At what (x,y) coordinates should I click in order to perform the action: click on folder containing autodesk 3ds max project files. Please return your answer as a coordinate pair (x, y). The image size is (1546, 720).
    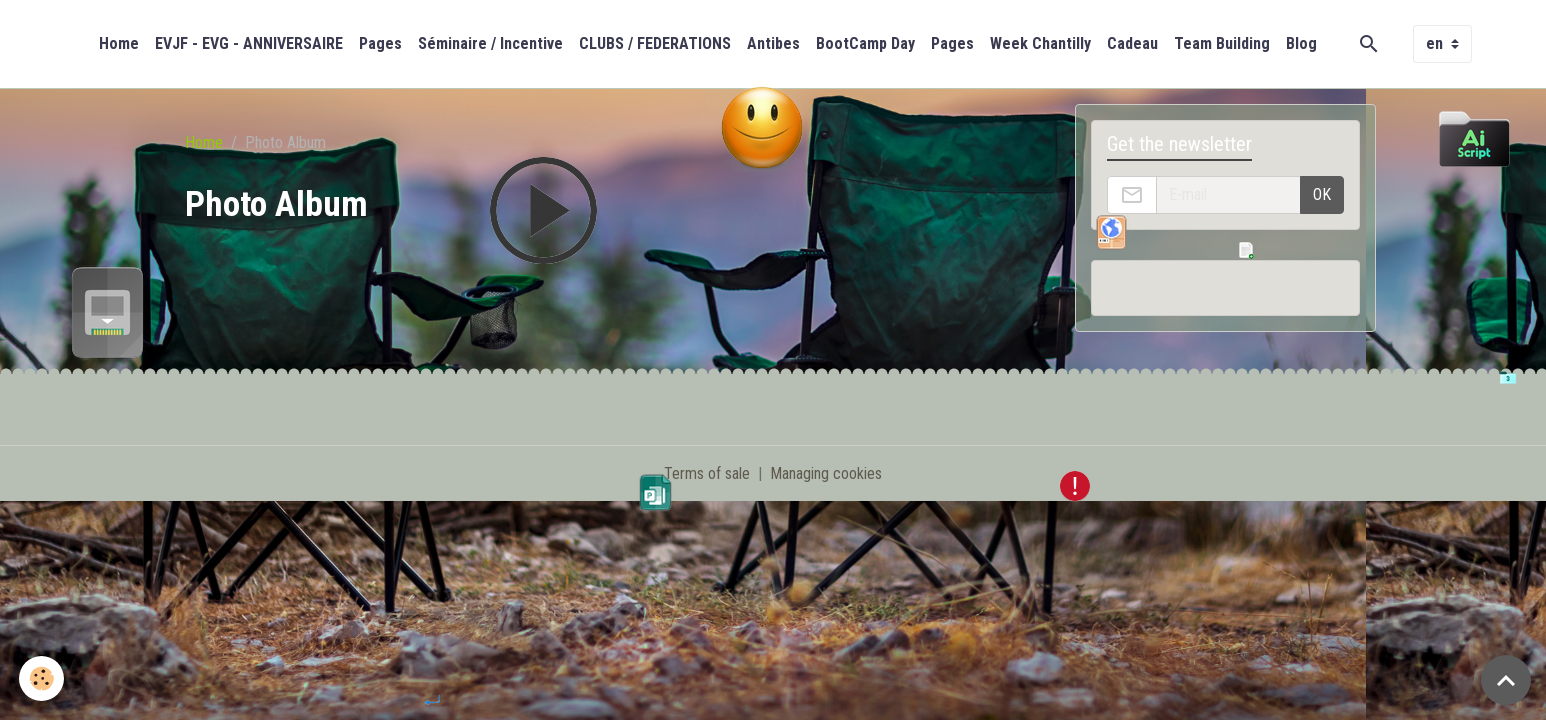
    Looking at the image, I should click on (1508, 378).